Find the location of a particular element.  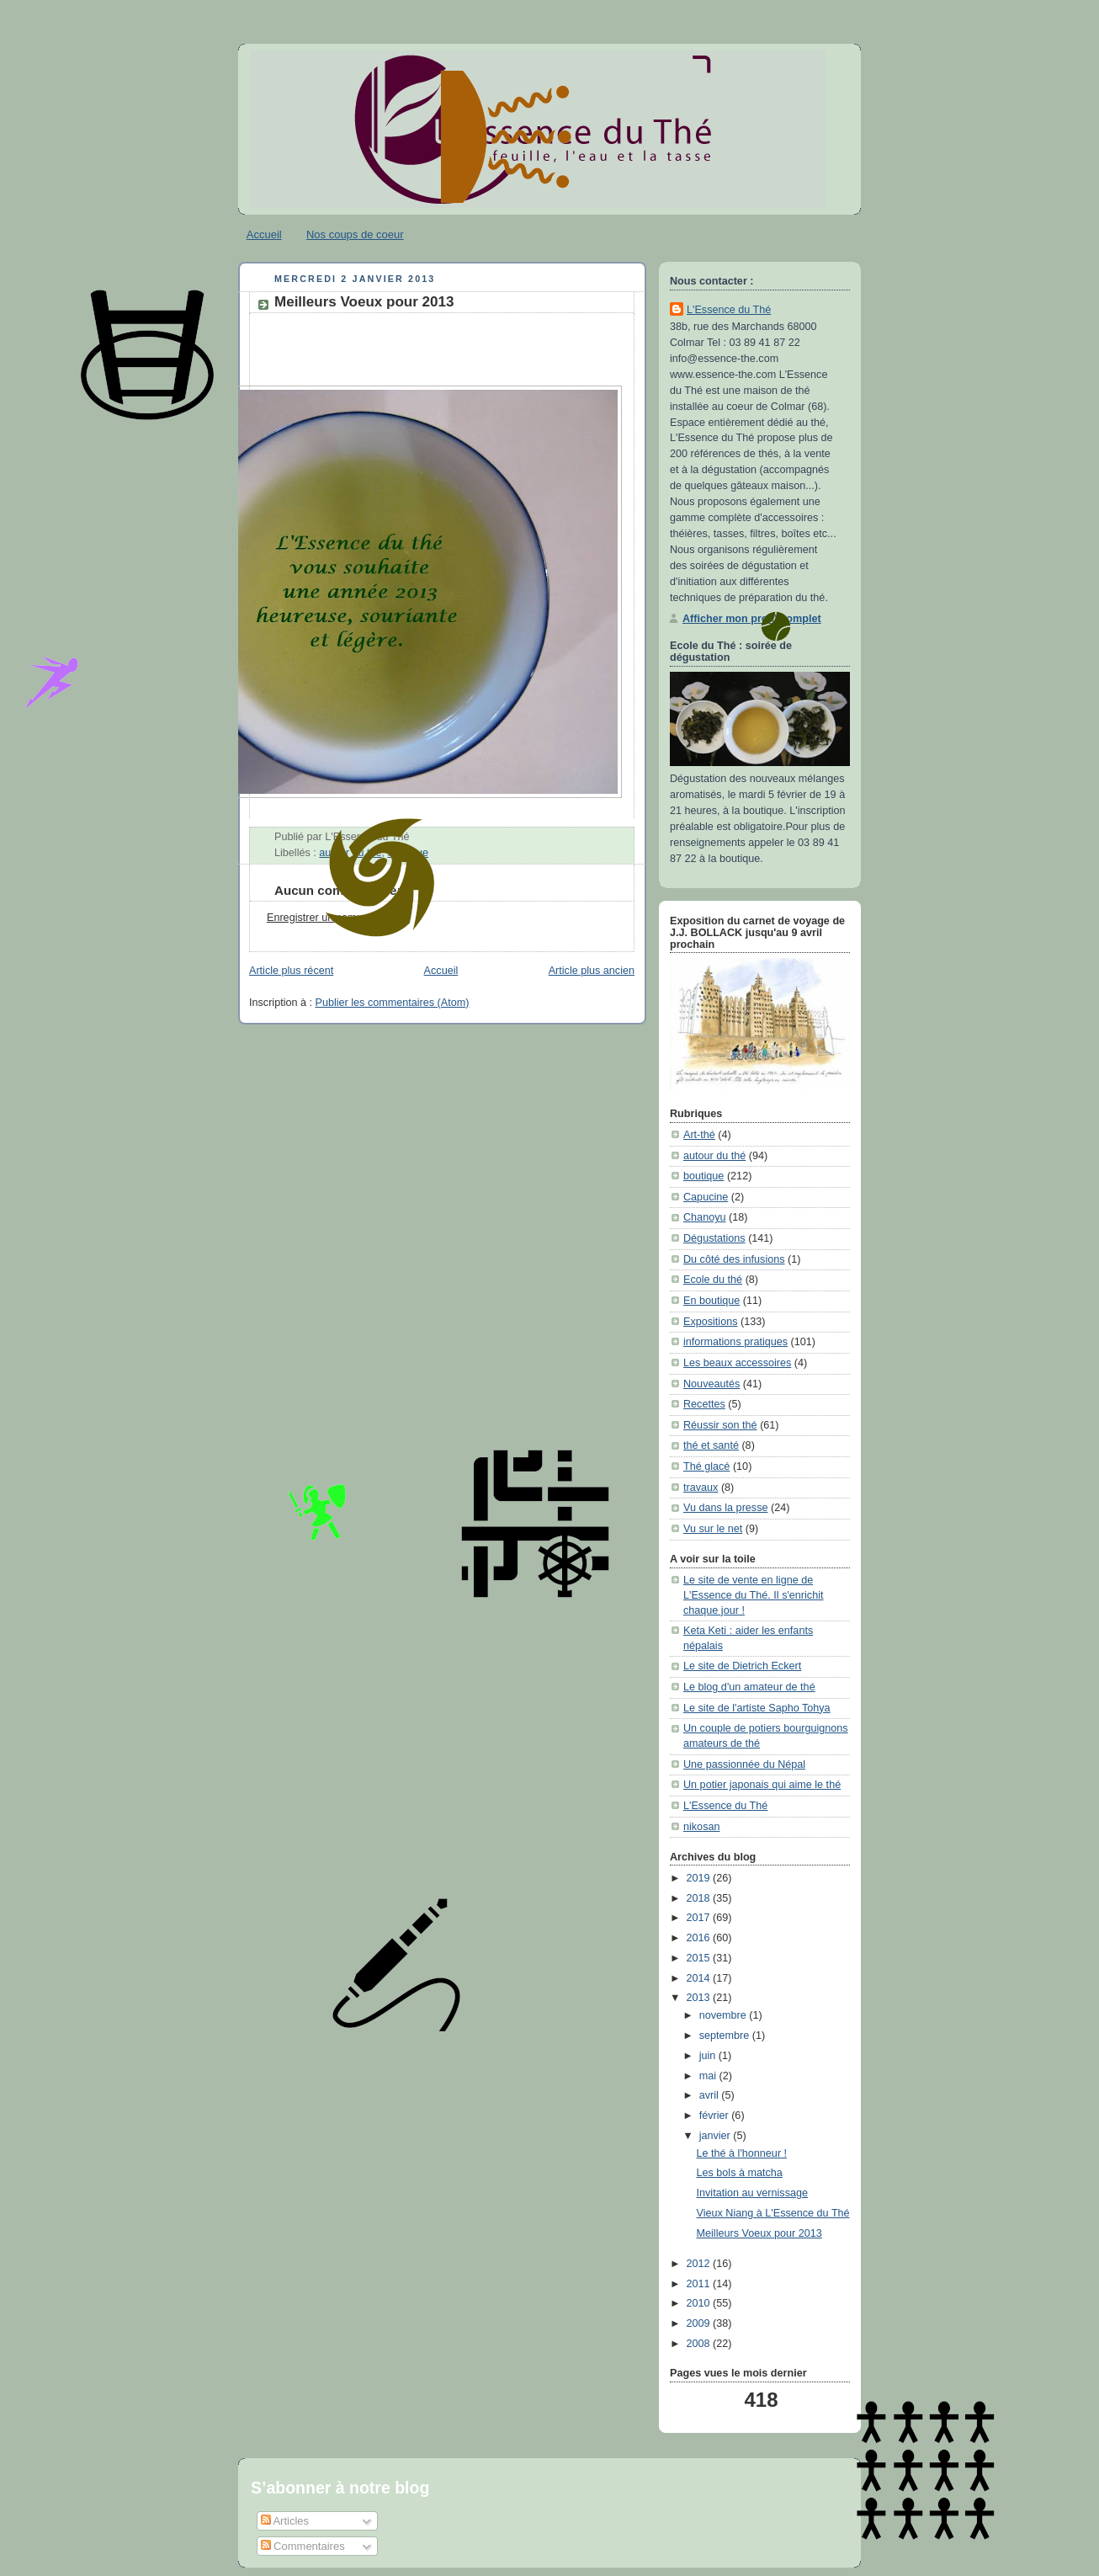

access plumbing or pipe-based puzzle game is located at coordinates (535, 1524).